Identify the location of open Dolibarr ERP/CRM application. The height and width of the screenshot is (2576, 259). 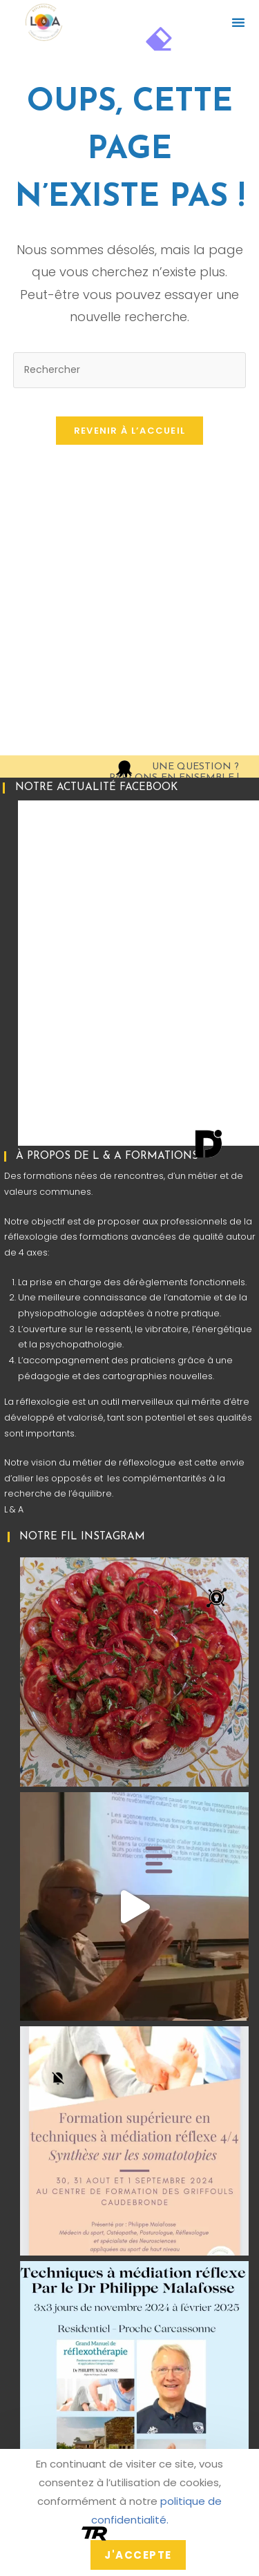
(209, 1144).